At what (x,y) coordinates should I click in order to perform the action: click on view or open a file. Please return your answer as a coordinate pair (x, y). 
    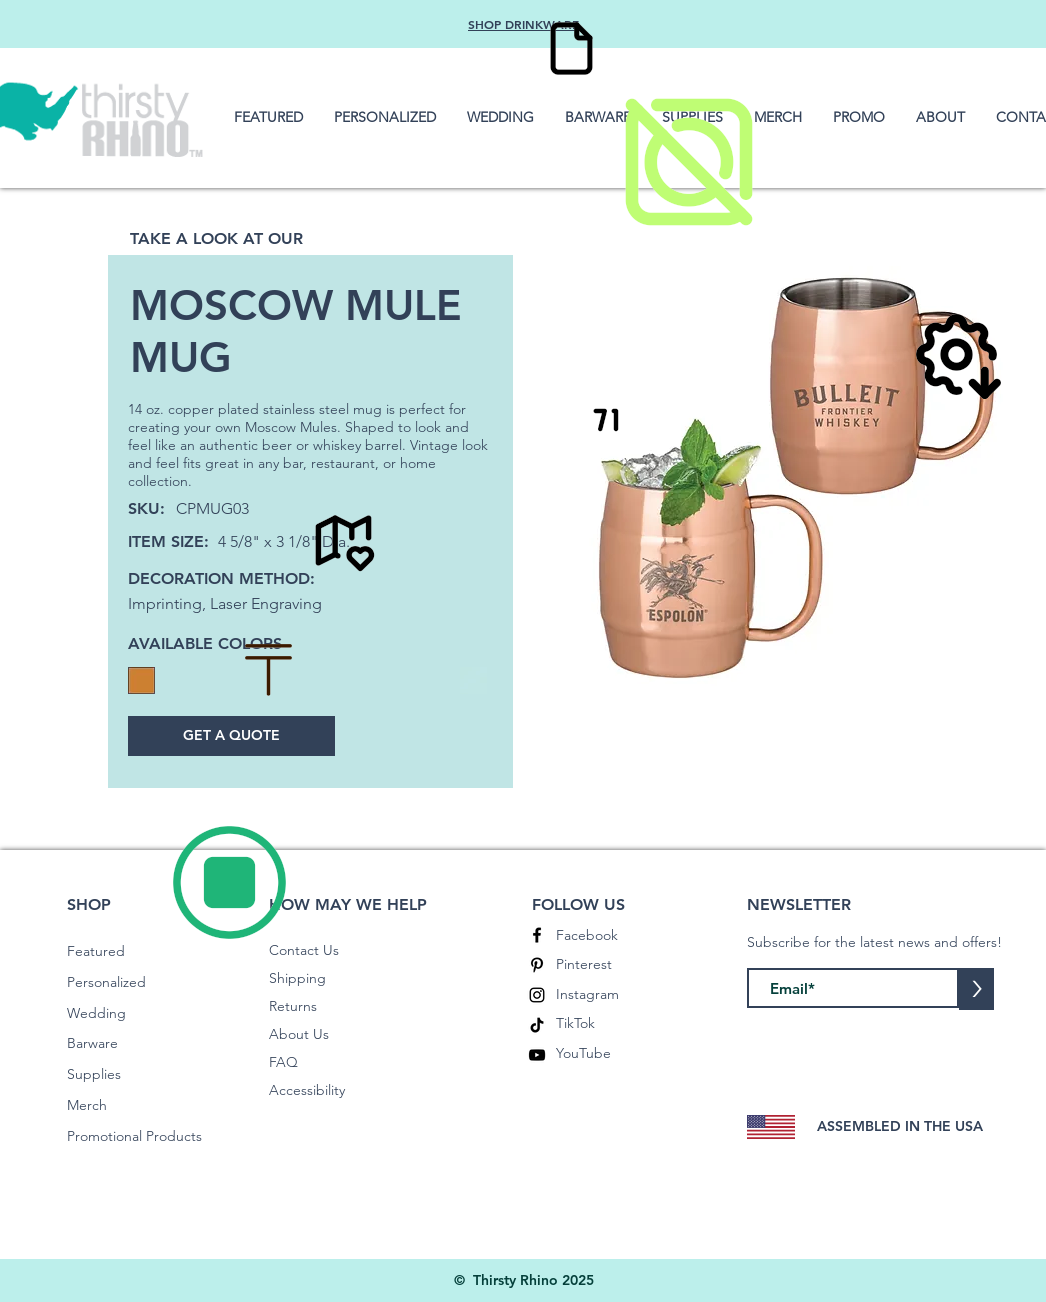
    Looking at the image, I should click on (571, 48).